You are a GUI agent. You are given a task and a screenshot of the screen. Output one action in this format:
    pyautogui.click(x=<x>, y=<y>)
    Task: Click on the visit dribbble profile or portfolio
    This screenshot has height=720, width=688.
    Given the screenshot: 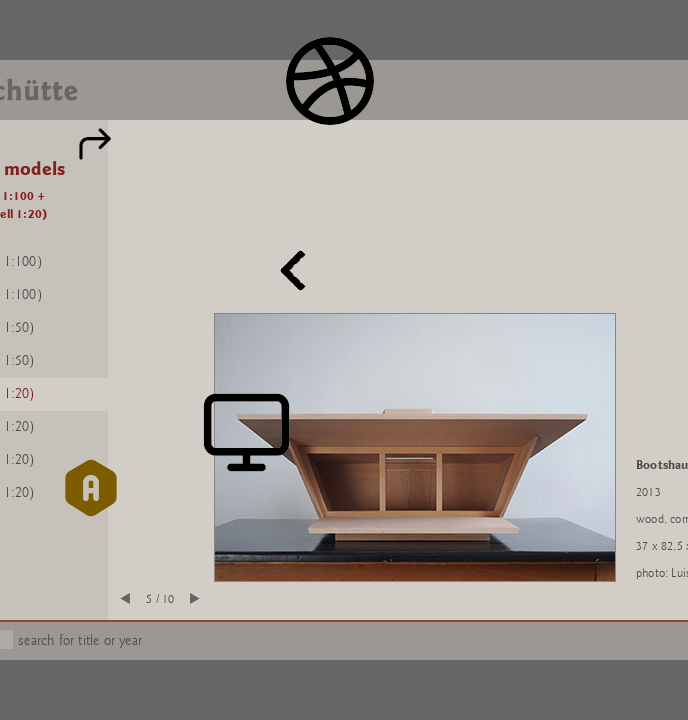 What is the action you would take?
    pyautogui.click(x=330, y=81)
    